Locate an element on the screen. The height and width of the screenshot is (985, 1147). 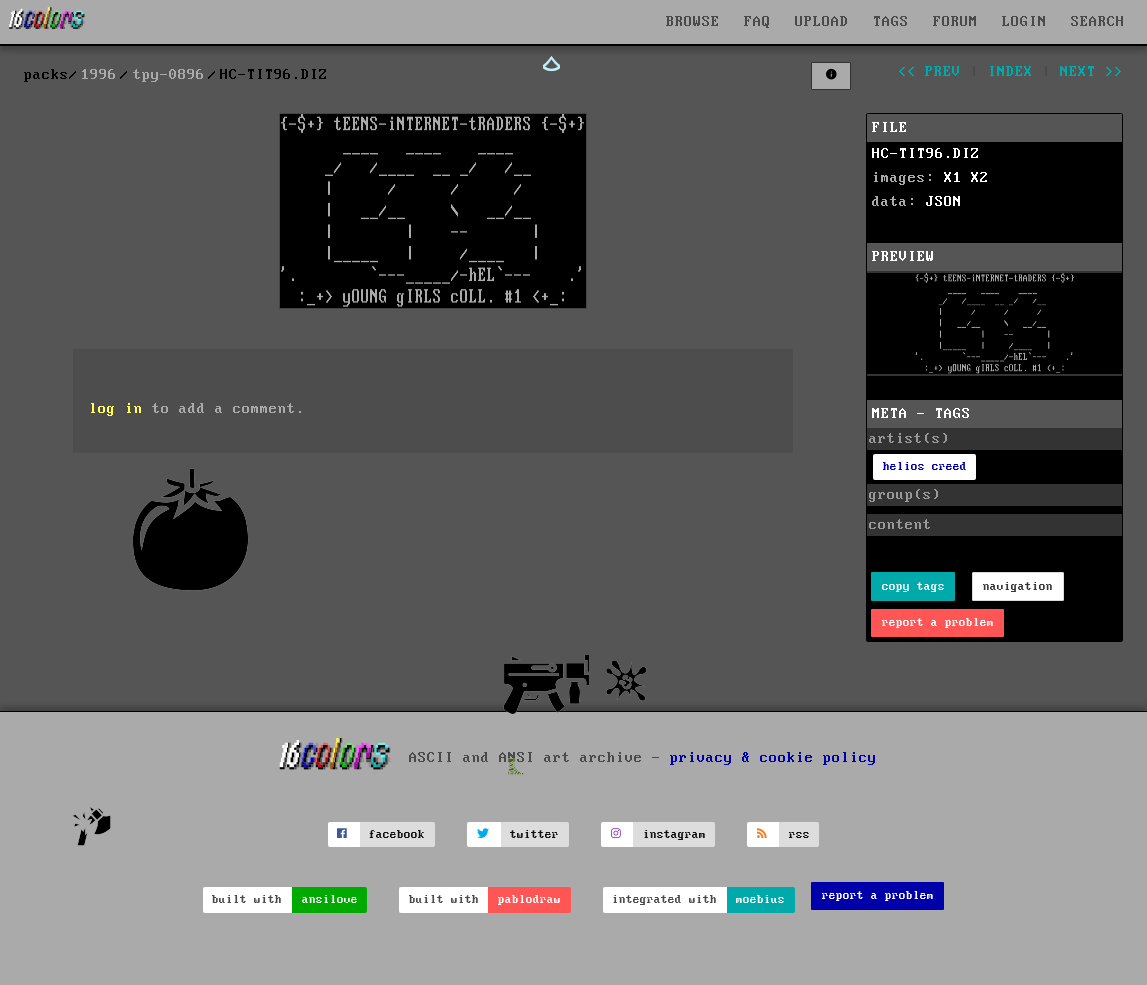
indicates a broken or damaged weapon is located at coordinates (90, 825).